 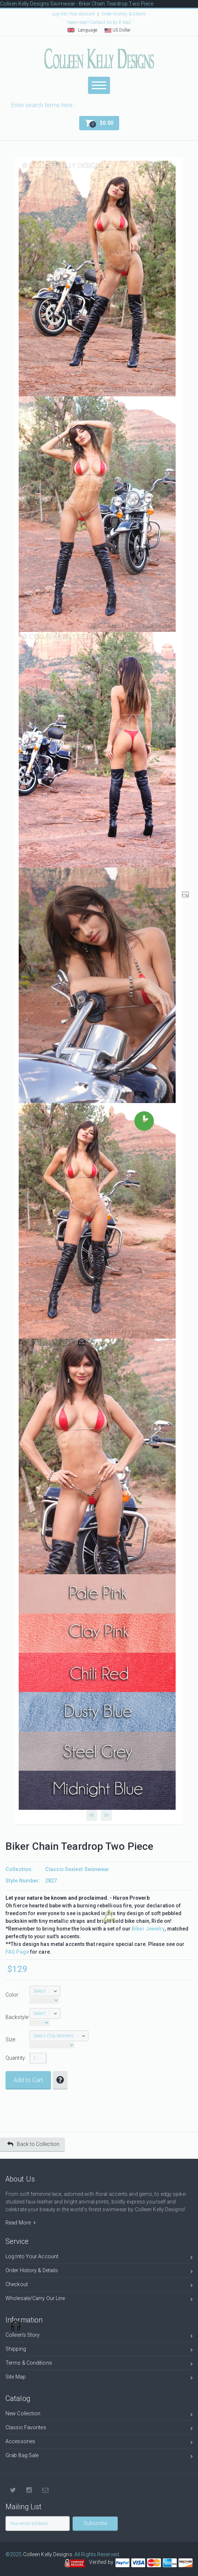 I want to click on view drafts or unsent messages, so click(x=82, y=1342).